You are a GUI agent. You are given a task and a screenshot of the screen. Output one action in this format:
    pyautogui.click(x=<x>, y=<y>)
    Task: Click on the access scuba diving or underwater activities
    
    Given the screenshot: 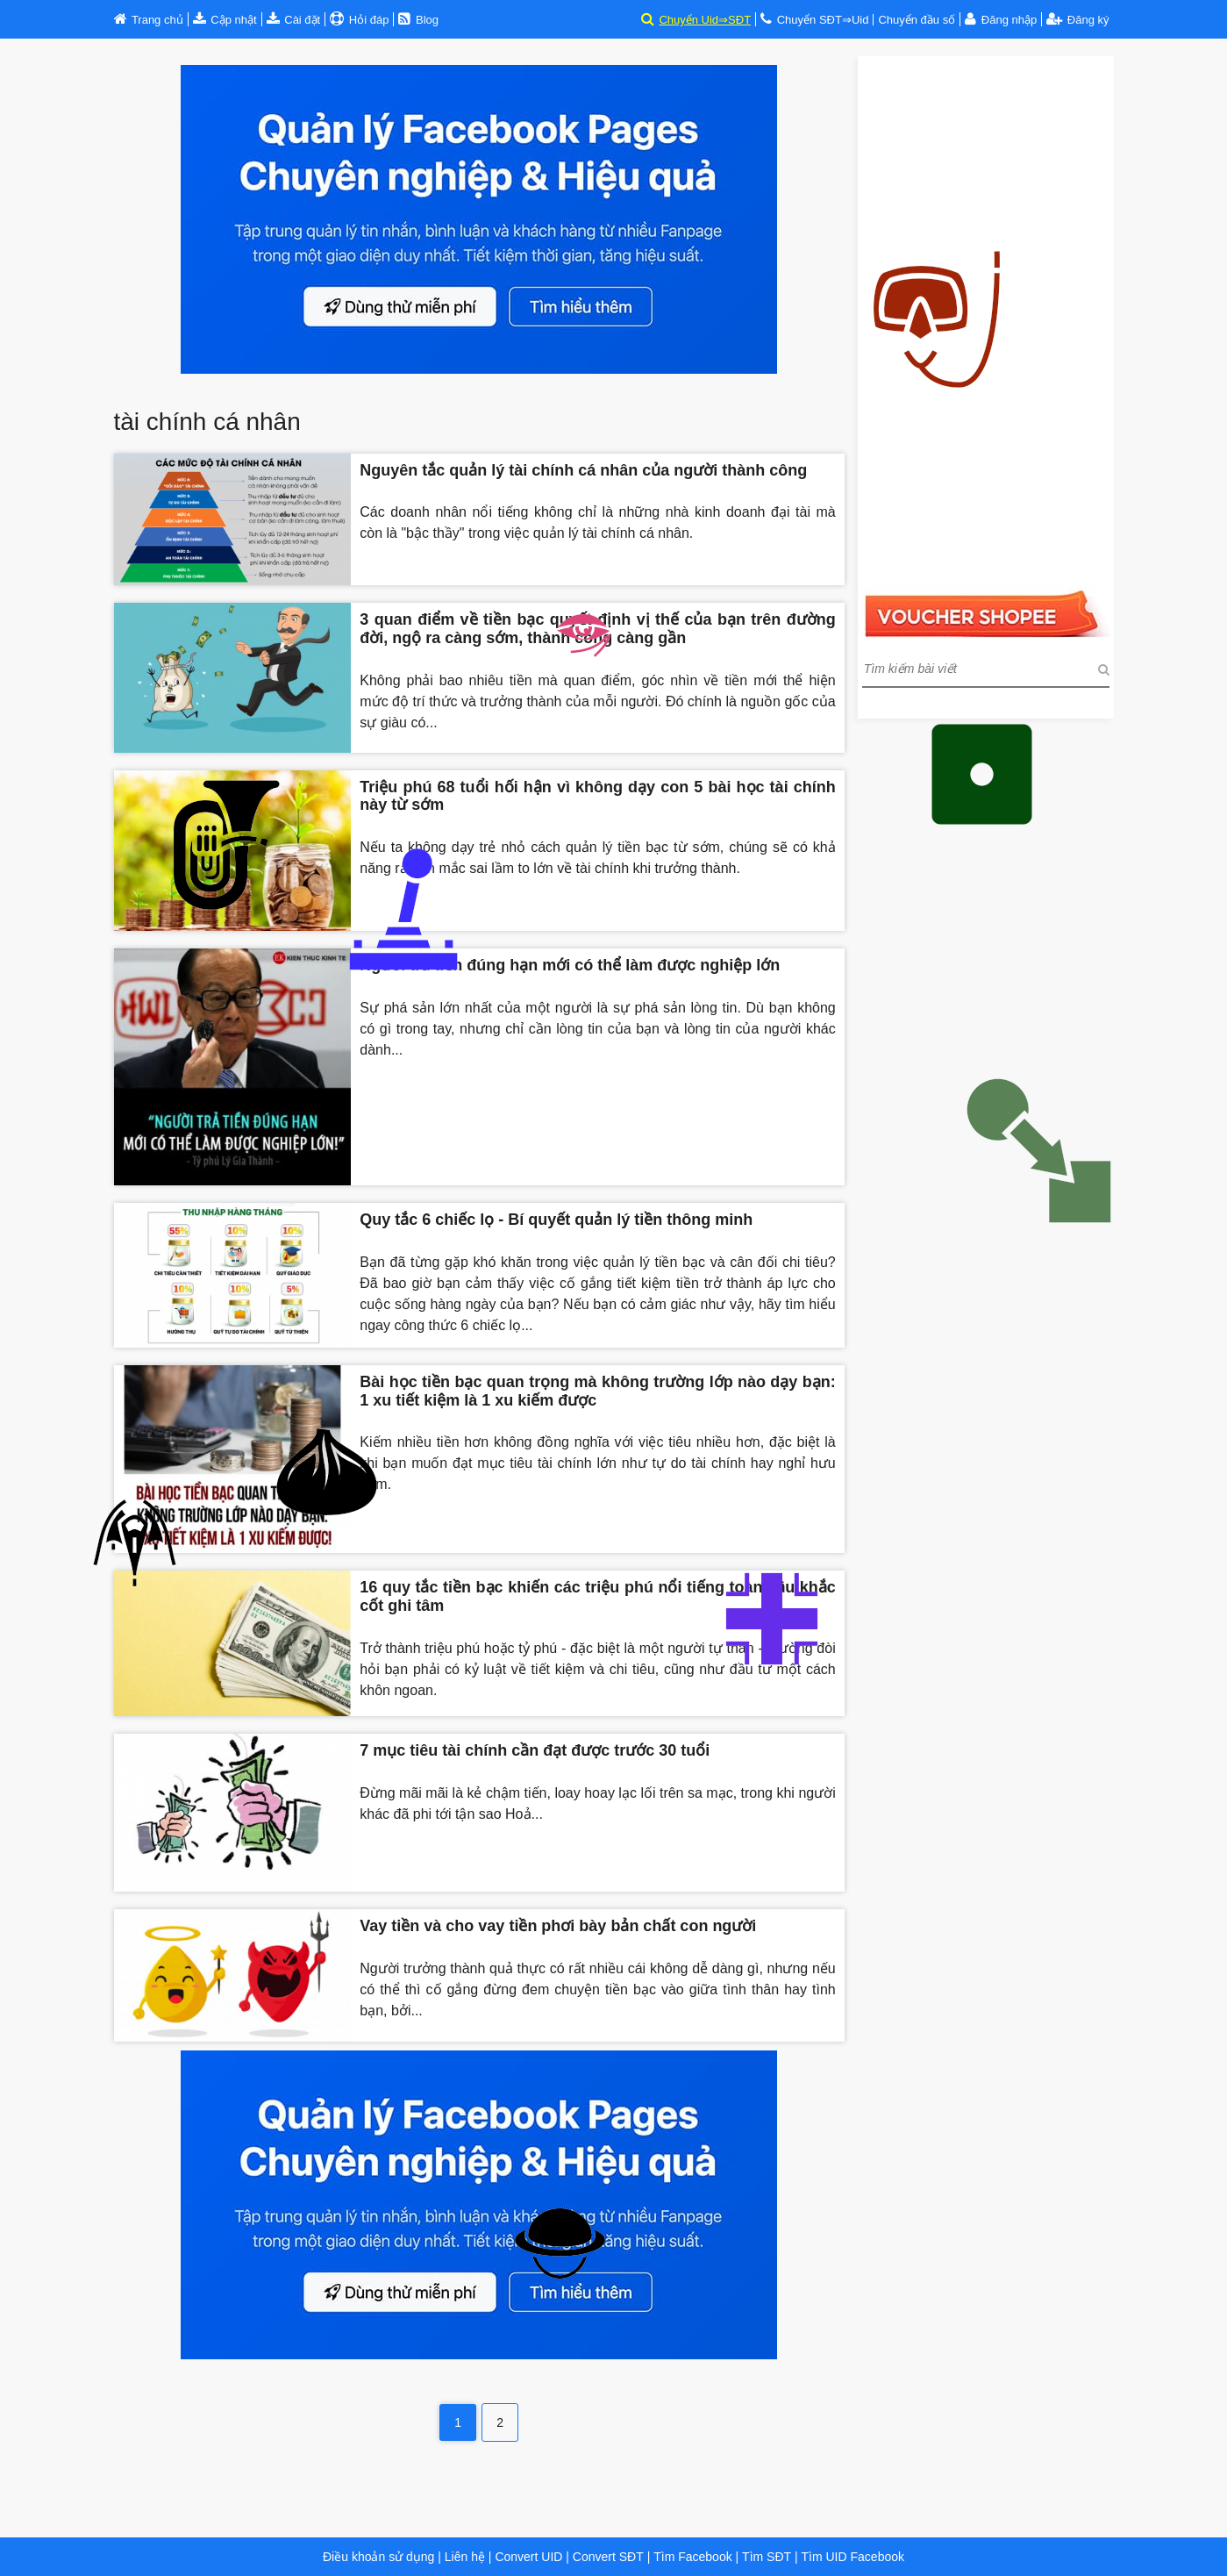 What is the action you would take?
    pyautogui.click(x=937, y=319)
    